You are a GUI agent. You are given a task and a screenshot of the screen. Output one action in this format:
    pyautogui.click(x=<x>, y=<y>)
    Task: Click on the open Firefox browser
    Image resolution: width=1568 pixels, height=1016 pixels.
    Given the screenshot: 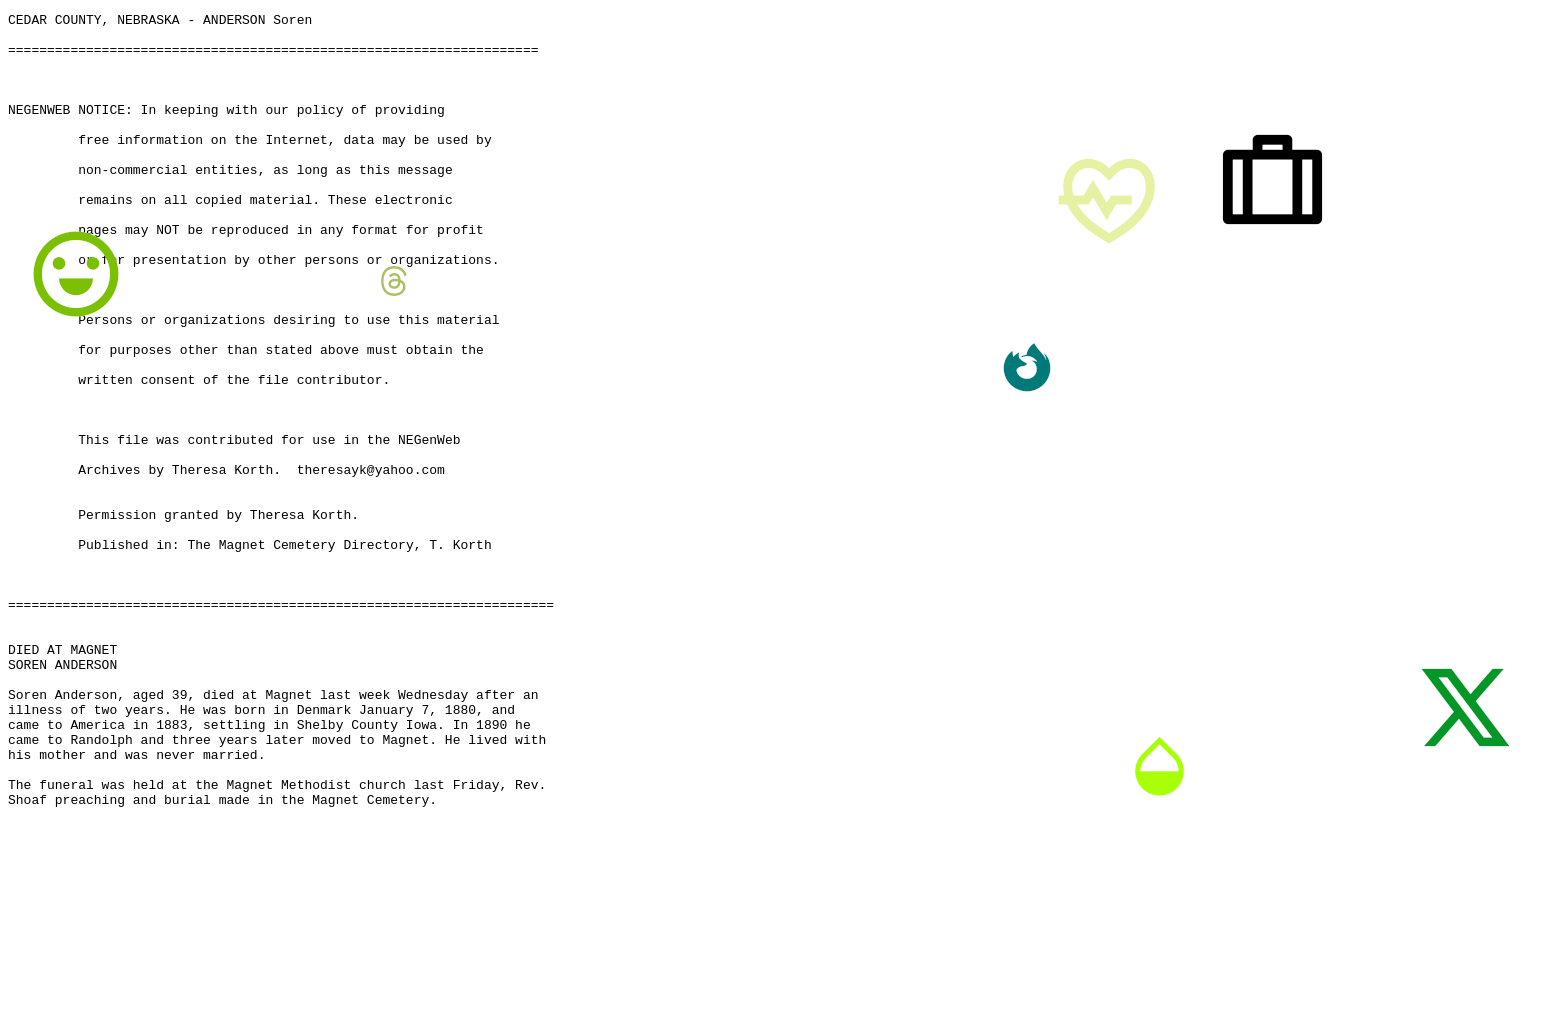 What is the action you would take?
    pyautogui.click(x=1027, y=368)
    